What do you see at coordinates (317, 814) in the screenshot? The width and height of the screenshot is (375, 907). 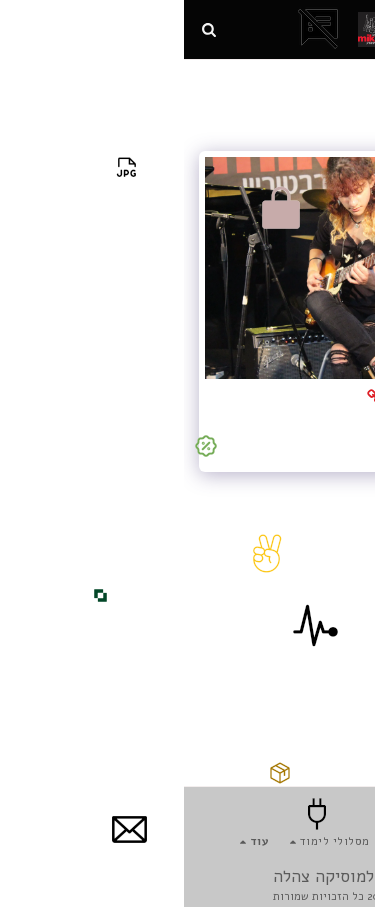 I see `connect to a power source or external device` at bounding box center [317, 814].